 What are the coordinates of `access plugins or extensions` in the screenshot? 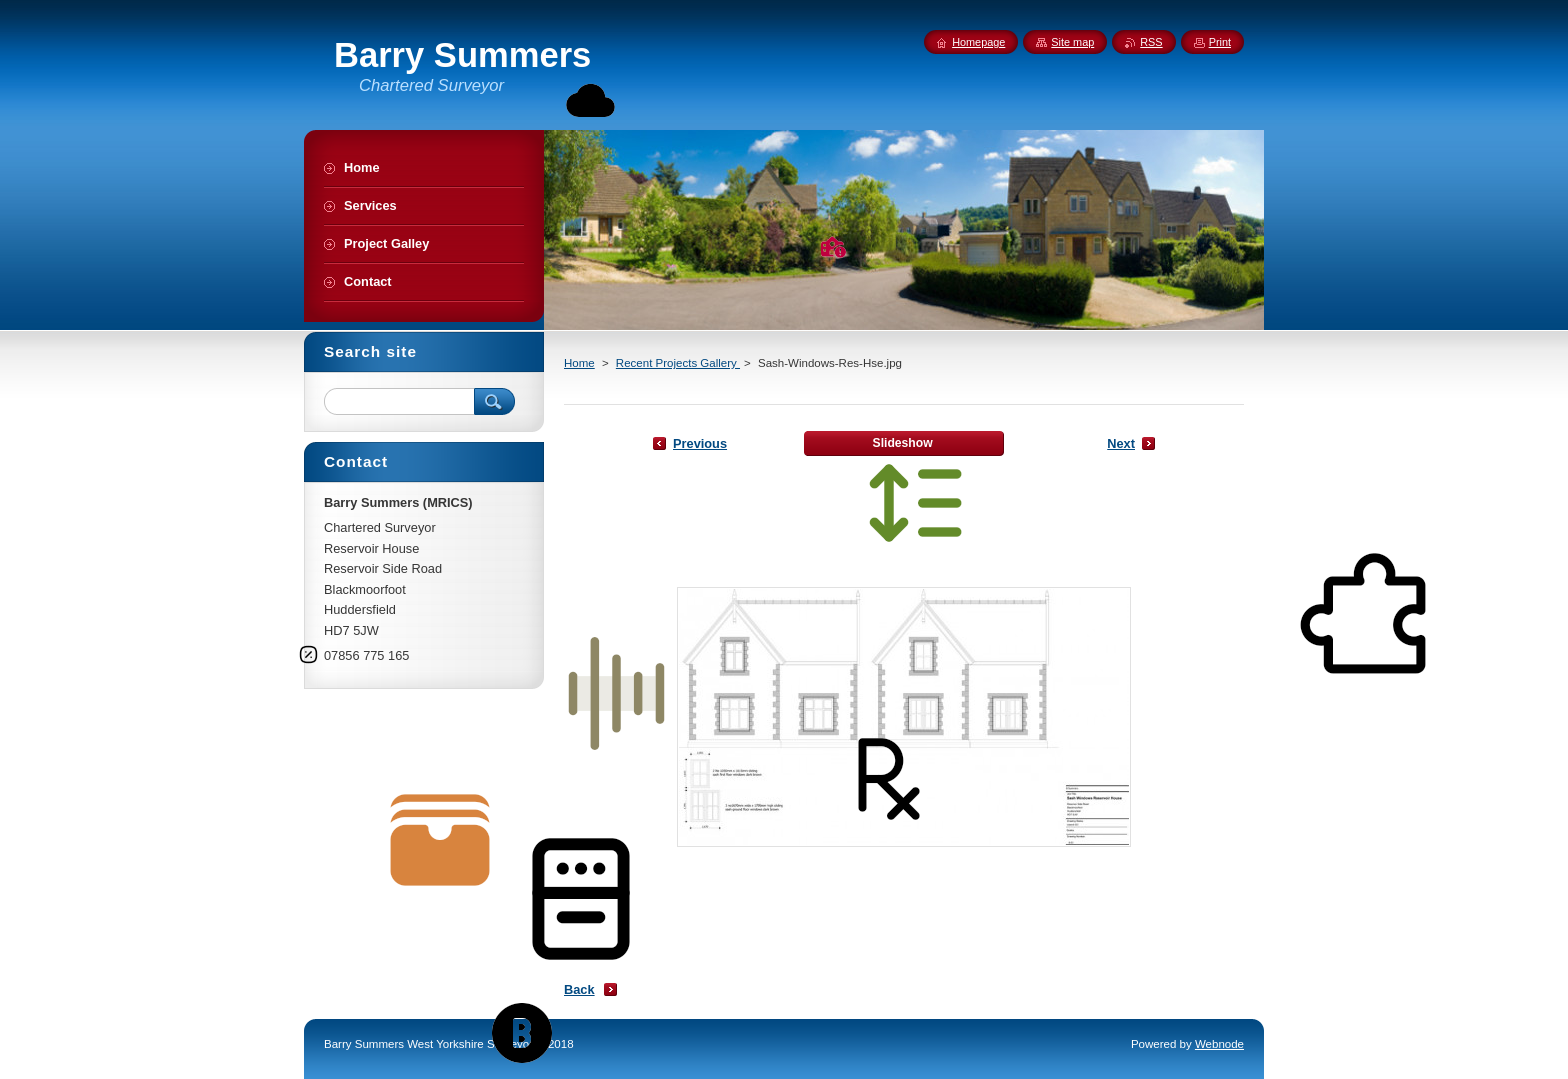 It's located at (1370, 618).